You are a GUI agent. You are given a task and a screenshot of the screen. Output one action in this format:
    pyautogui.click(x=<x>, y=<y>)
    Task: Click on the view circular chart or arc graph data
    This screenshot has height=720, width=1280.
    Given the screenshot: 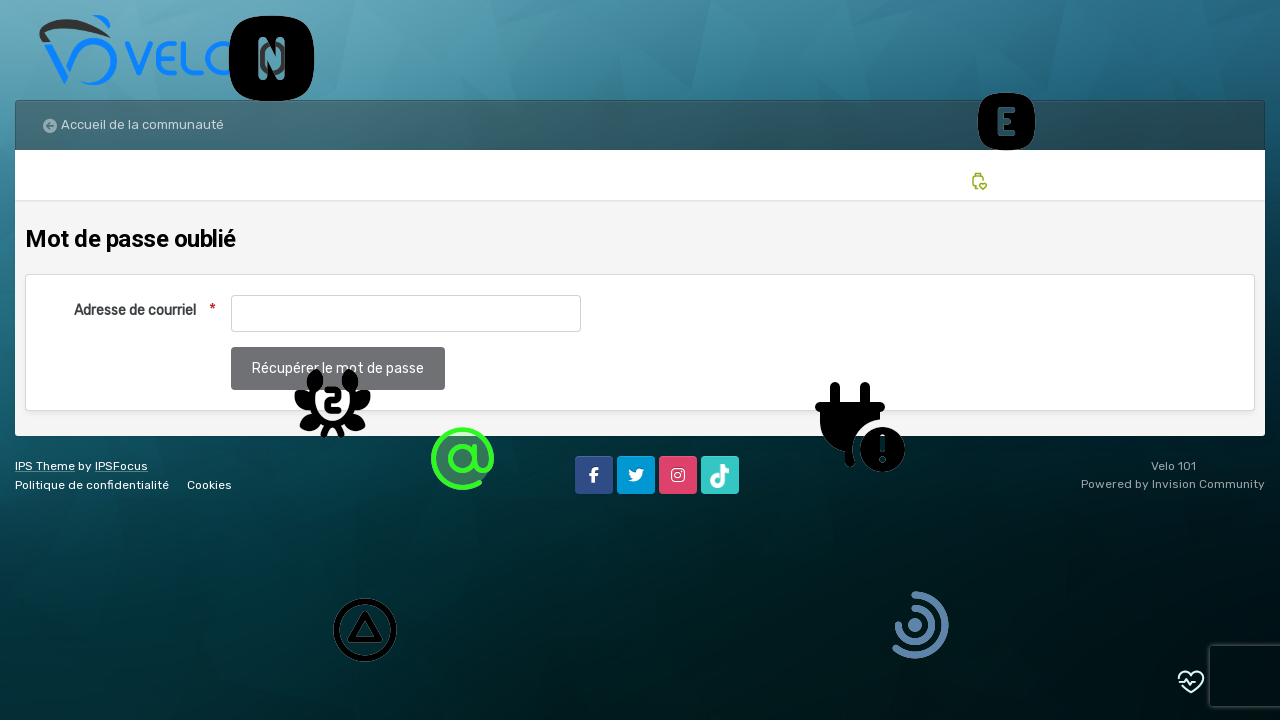 What is the action you would take?
    pyautogui.click(x=915, y=625)
    